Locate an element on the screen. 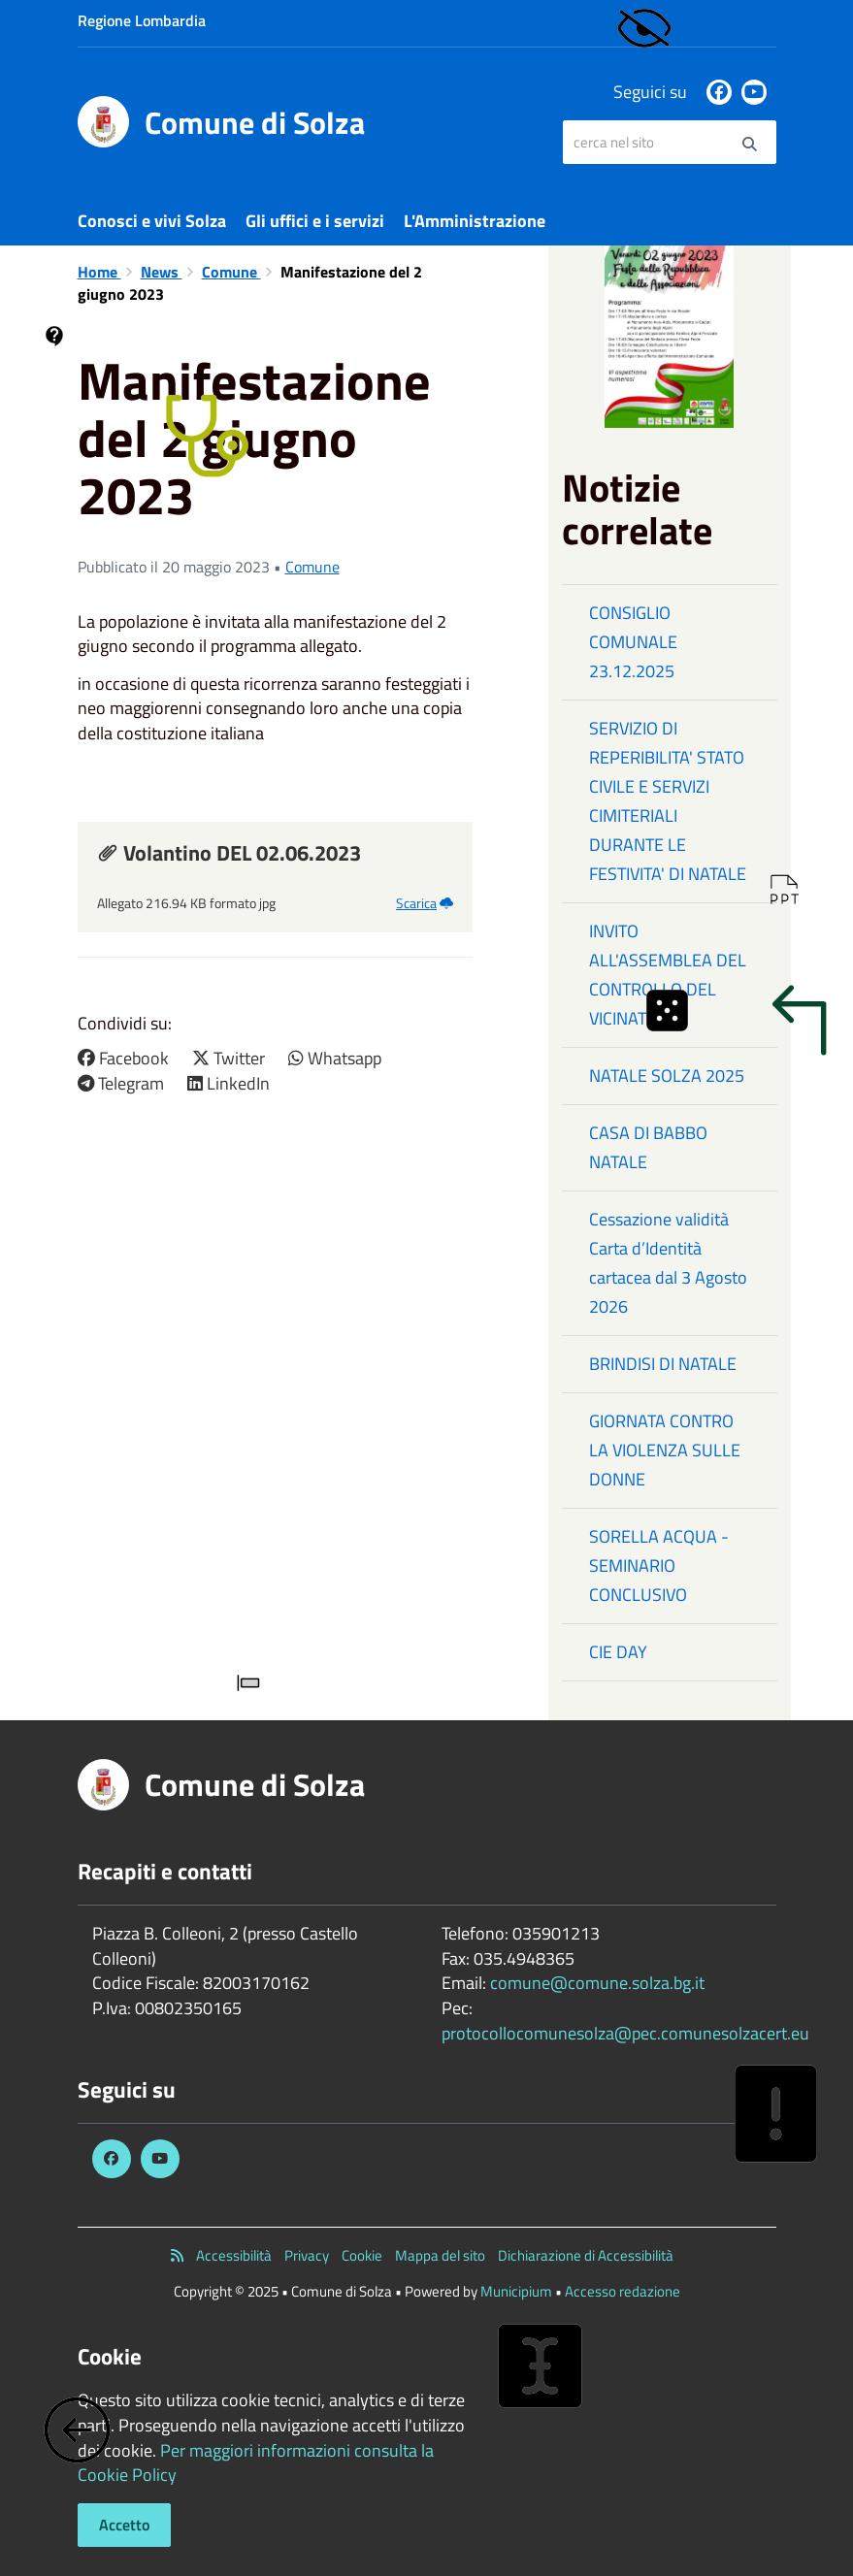  align content to the left edge is located at coordinates (247, 1682).